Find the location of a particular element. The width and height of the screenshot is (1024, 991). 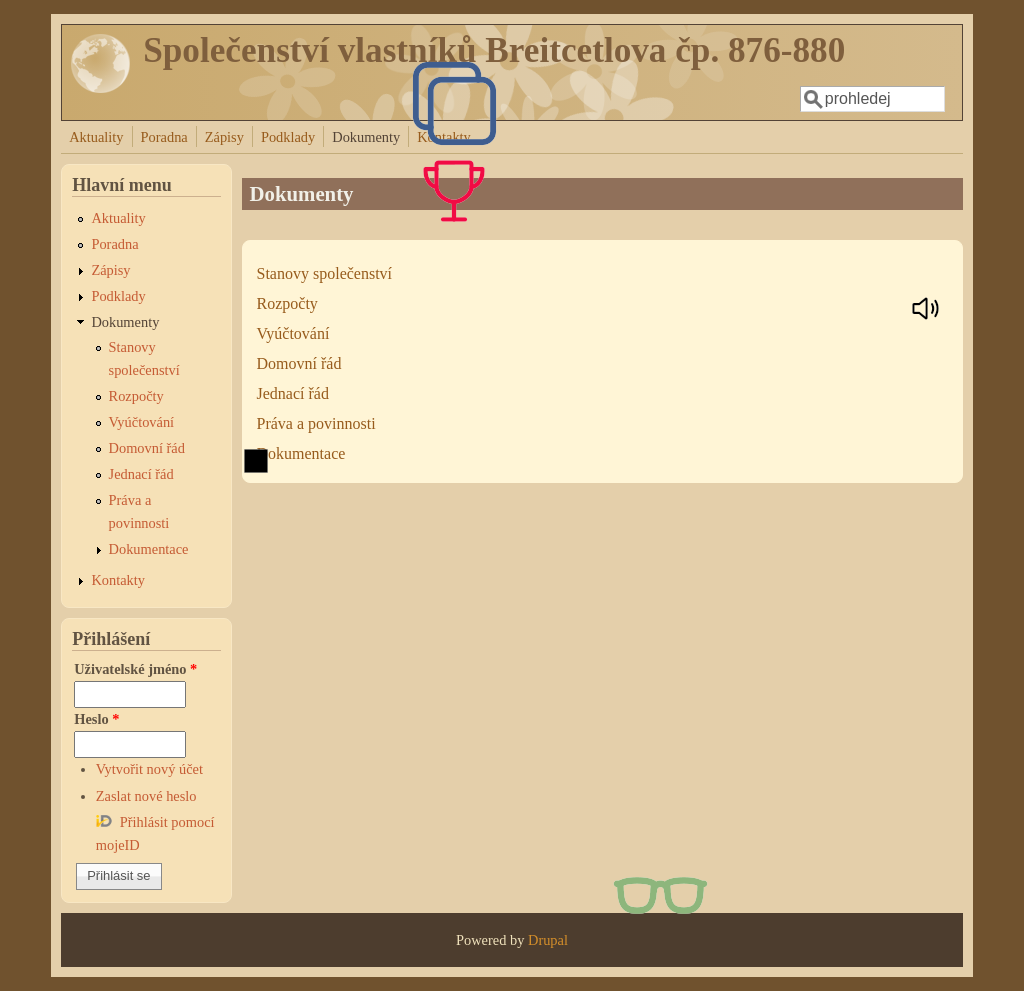

copy to clipboard is located at coordinates (454, 103).